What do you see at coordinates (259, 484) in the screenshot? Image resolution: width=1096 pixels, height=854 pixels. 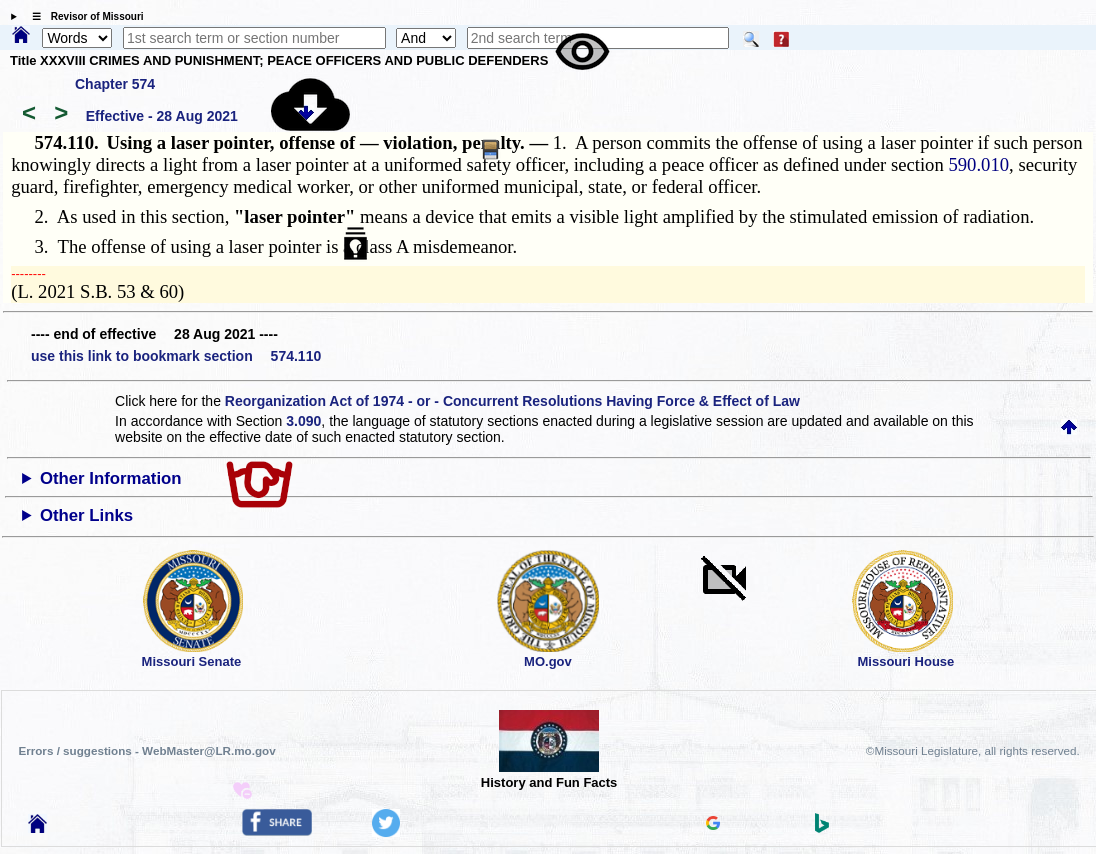 I see `wash hands reminder or hygiene indicator` at bounding box center [259, 484].